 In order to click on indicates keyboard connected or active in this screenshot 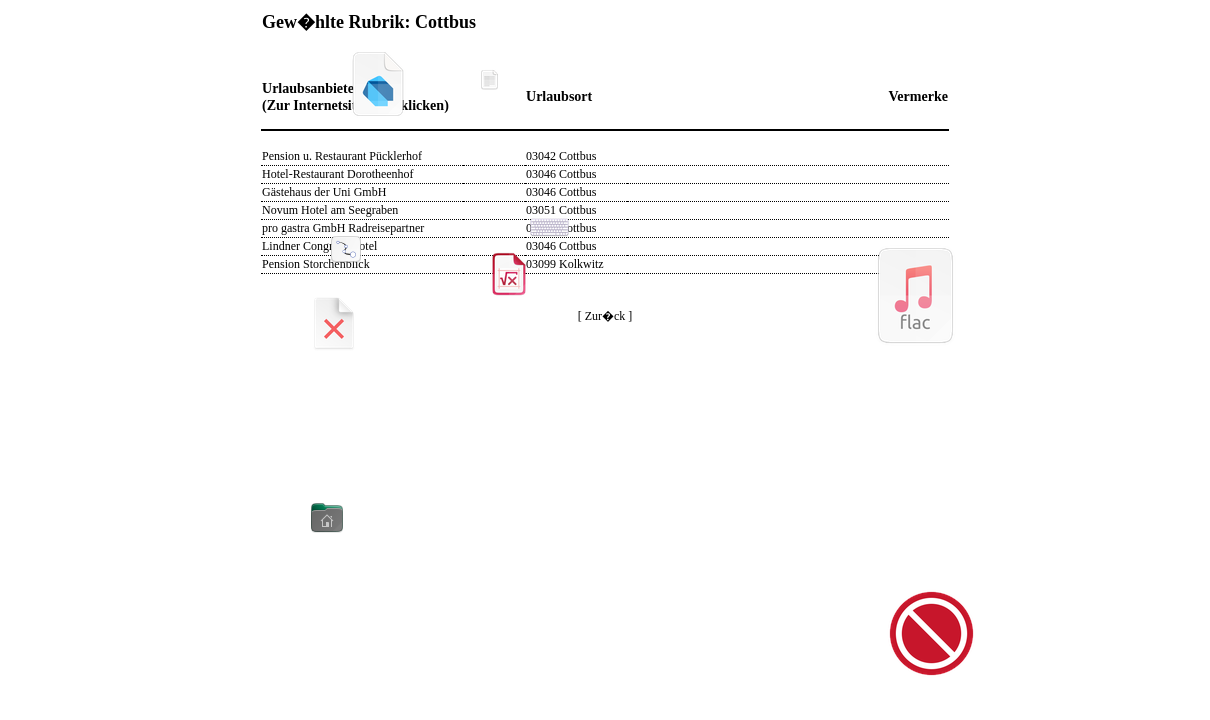, I will do `click(549, 227)`.